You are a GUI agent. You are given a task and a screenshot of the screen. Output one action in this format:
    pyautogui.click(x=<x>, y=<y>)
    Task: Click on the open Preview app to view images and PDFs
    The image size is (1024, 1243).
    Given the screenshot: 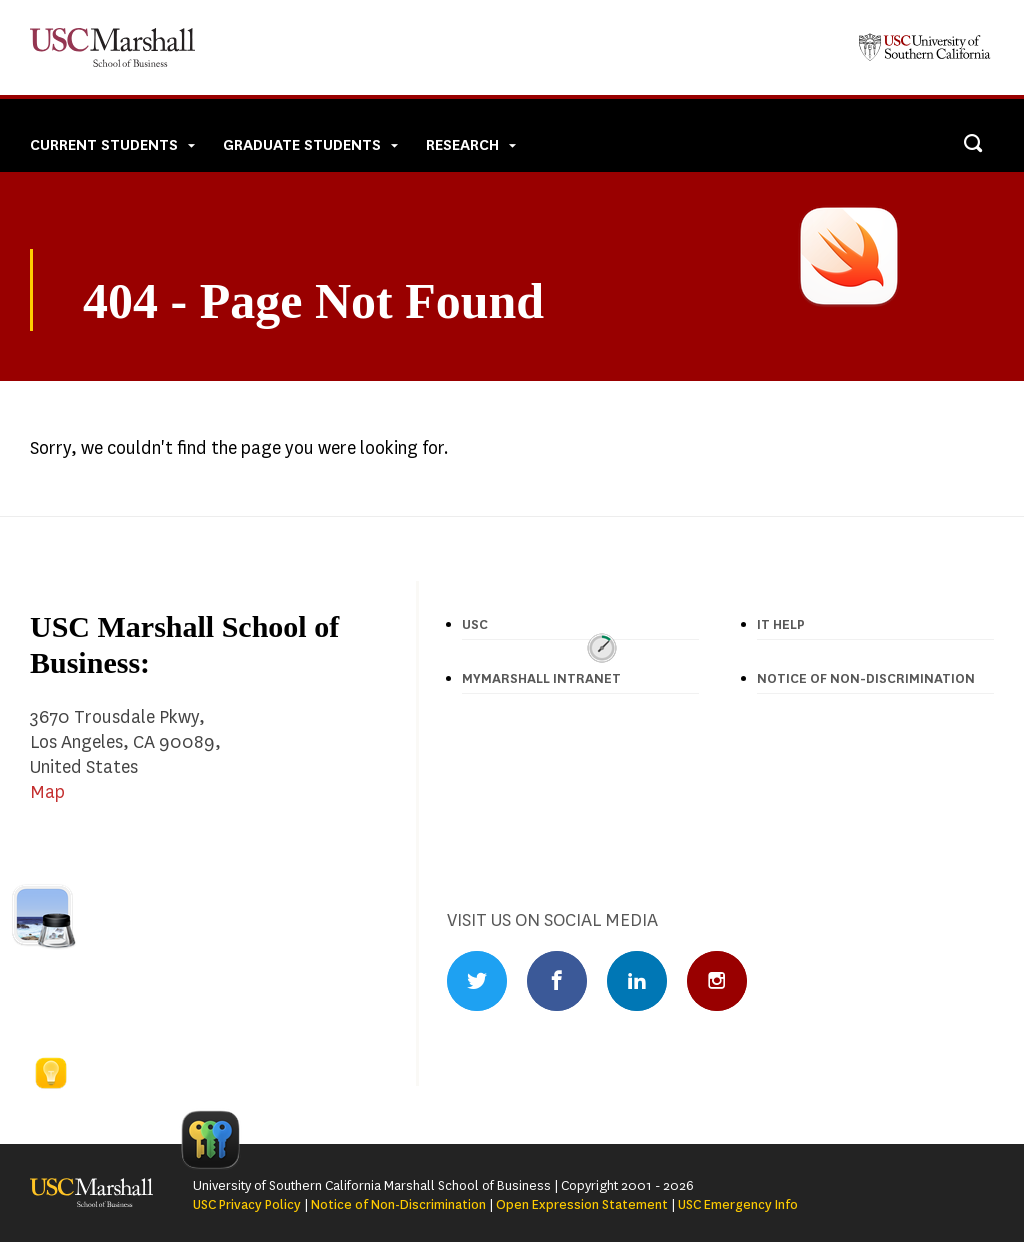 What is the action you would take?
    pyautogui.click(x=42, y=914)
    